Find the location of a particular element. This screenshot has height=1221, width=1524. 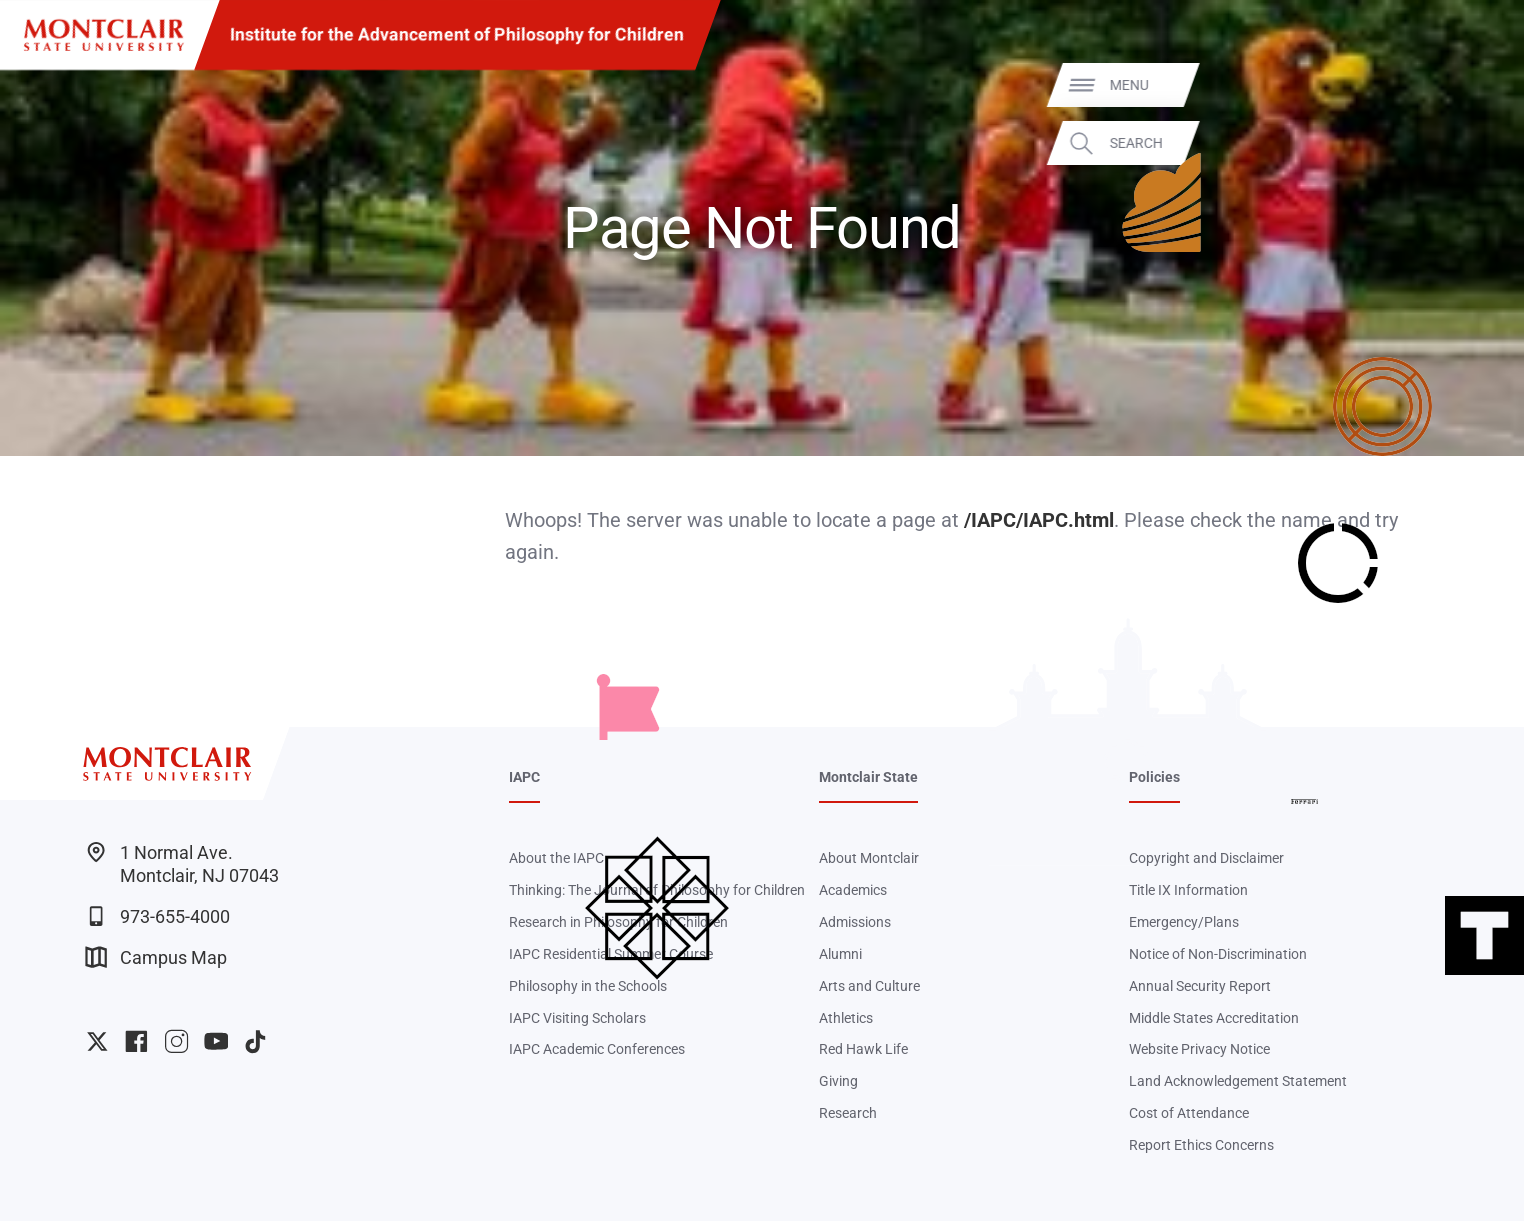

open the TV Time app is located at coordinates (1484, 935).